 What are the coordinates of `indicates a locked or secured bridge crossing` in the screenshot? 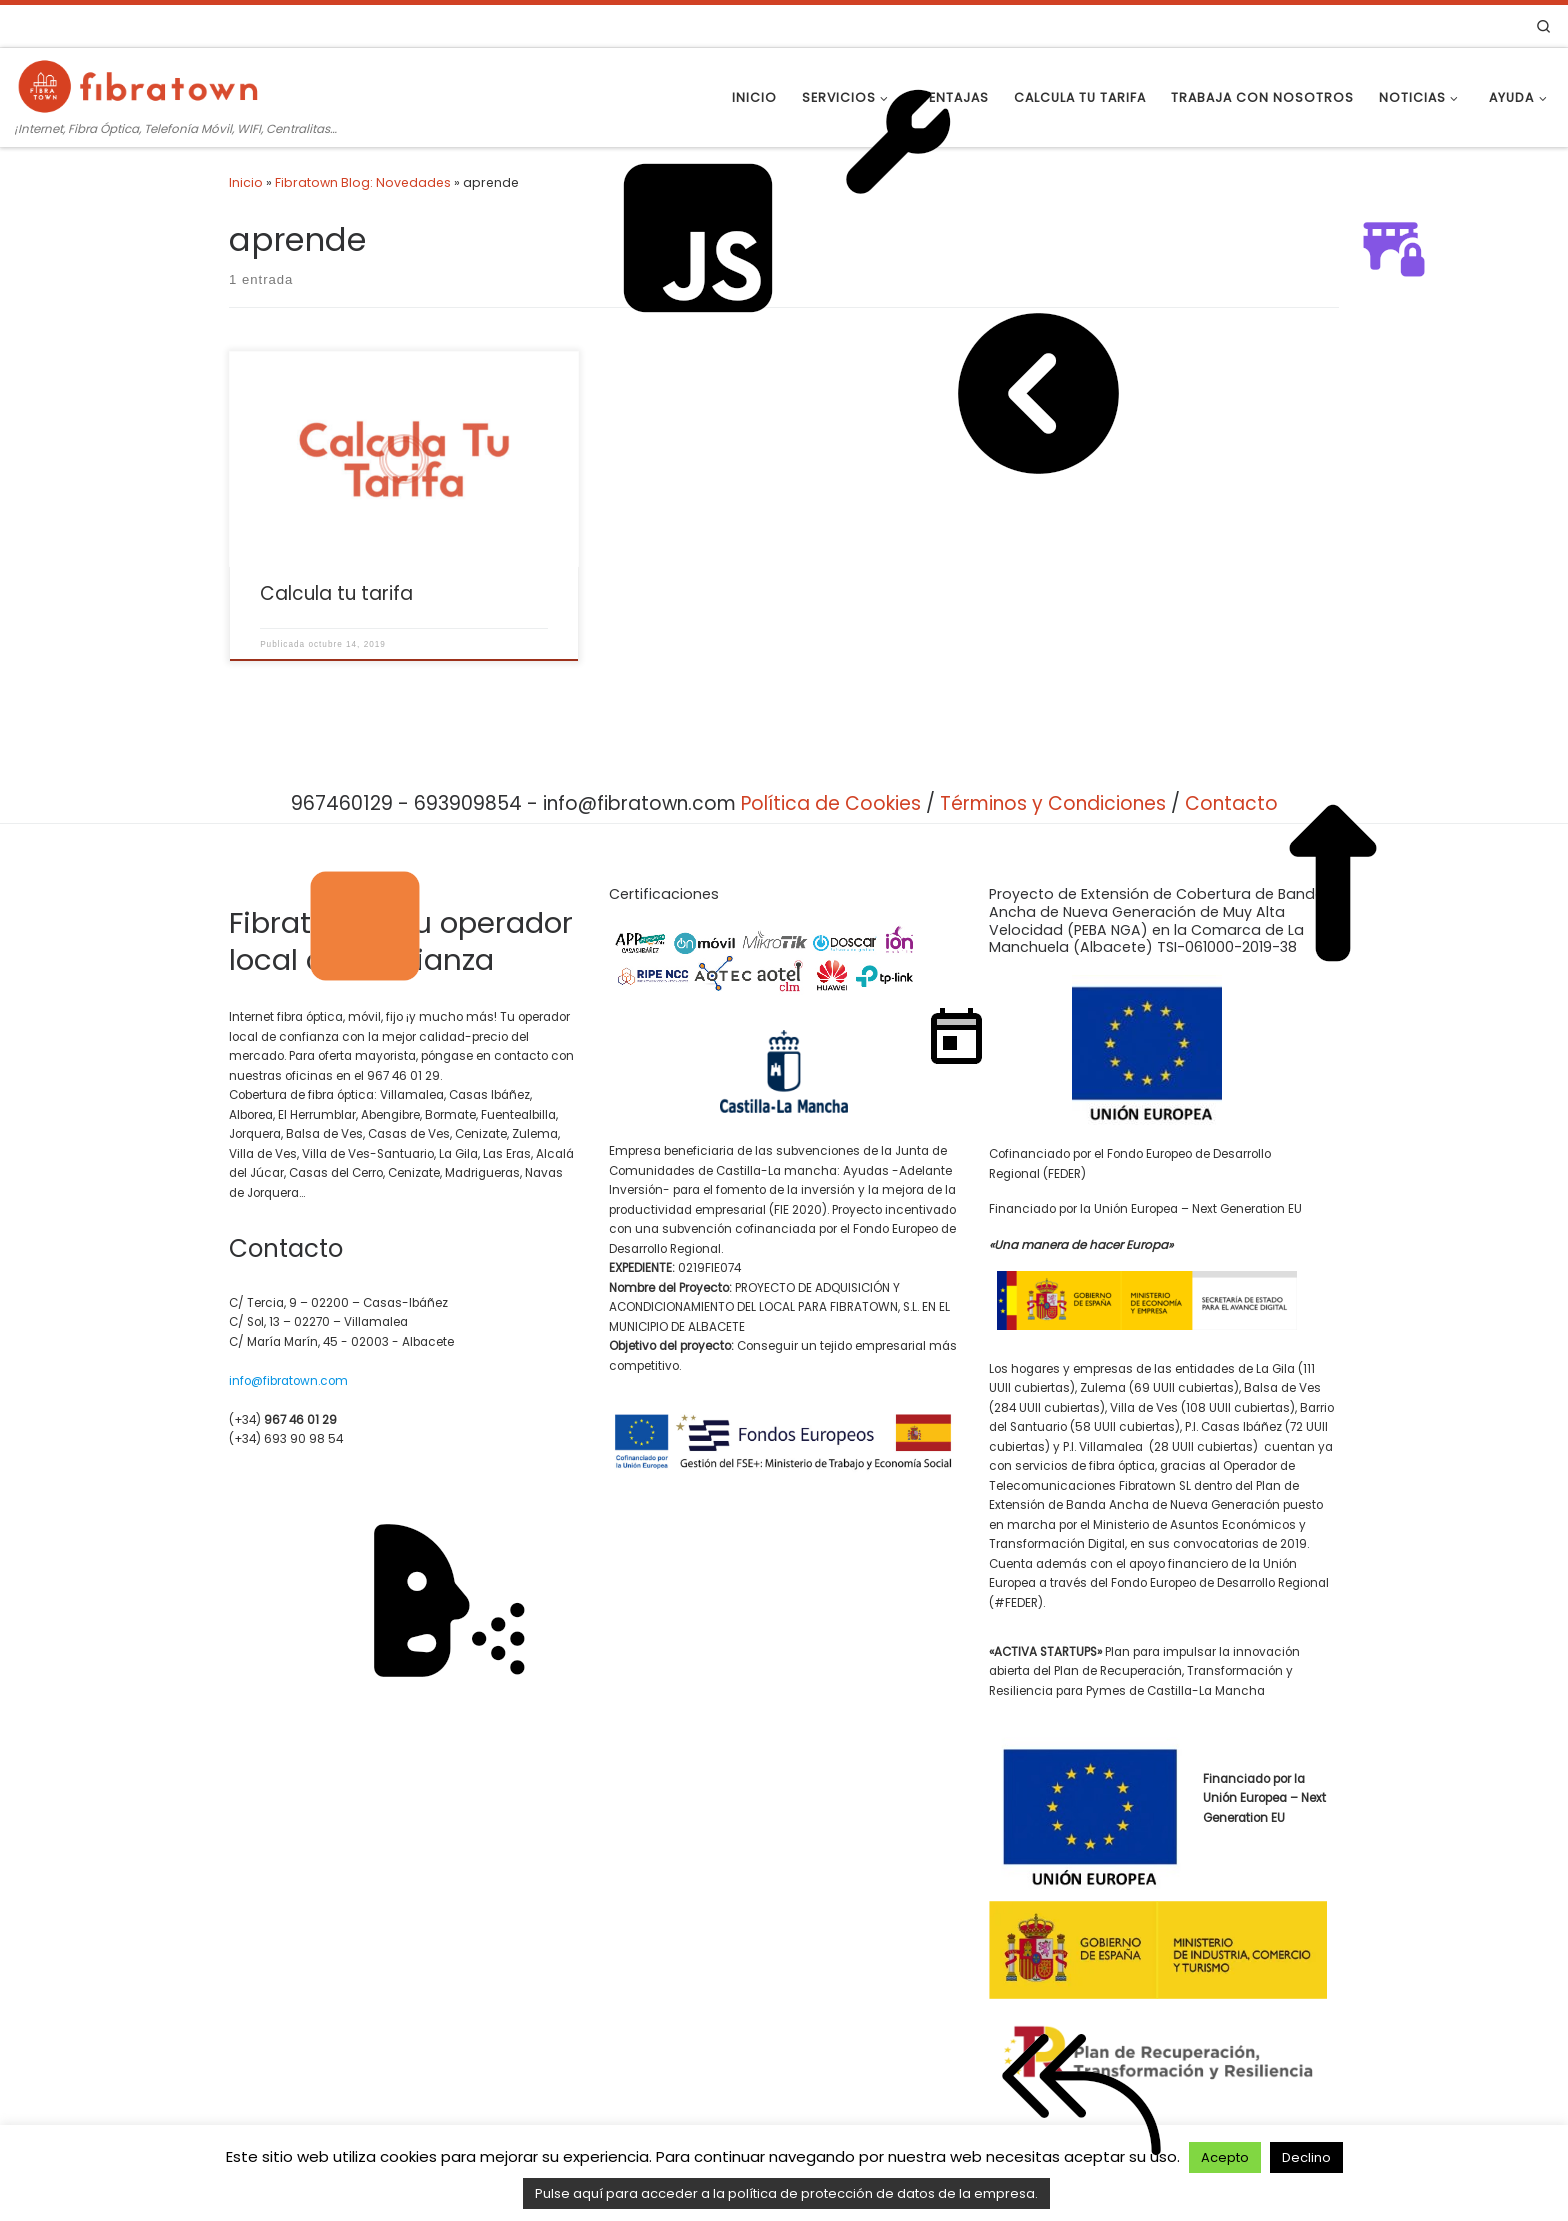 It's located at (1394, 246).